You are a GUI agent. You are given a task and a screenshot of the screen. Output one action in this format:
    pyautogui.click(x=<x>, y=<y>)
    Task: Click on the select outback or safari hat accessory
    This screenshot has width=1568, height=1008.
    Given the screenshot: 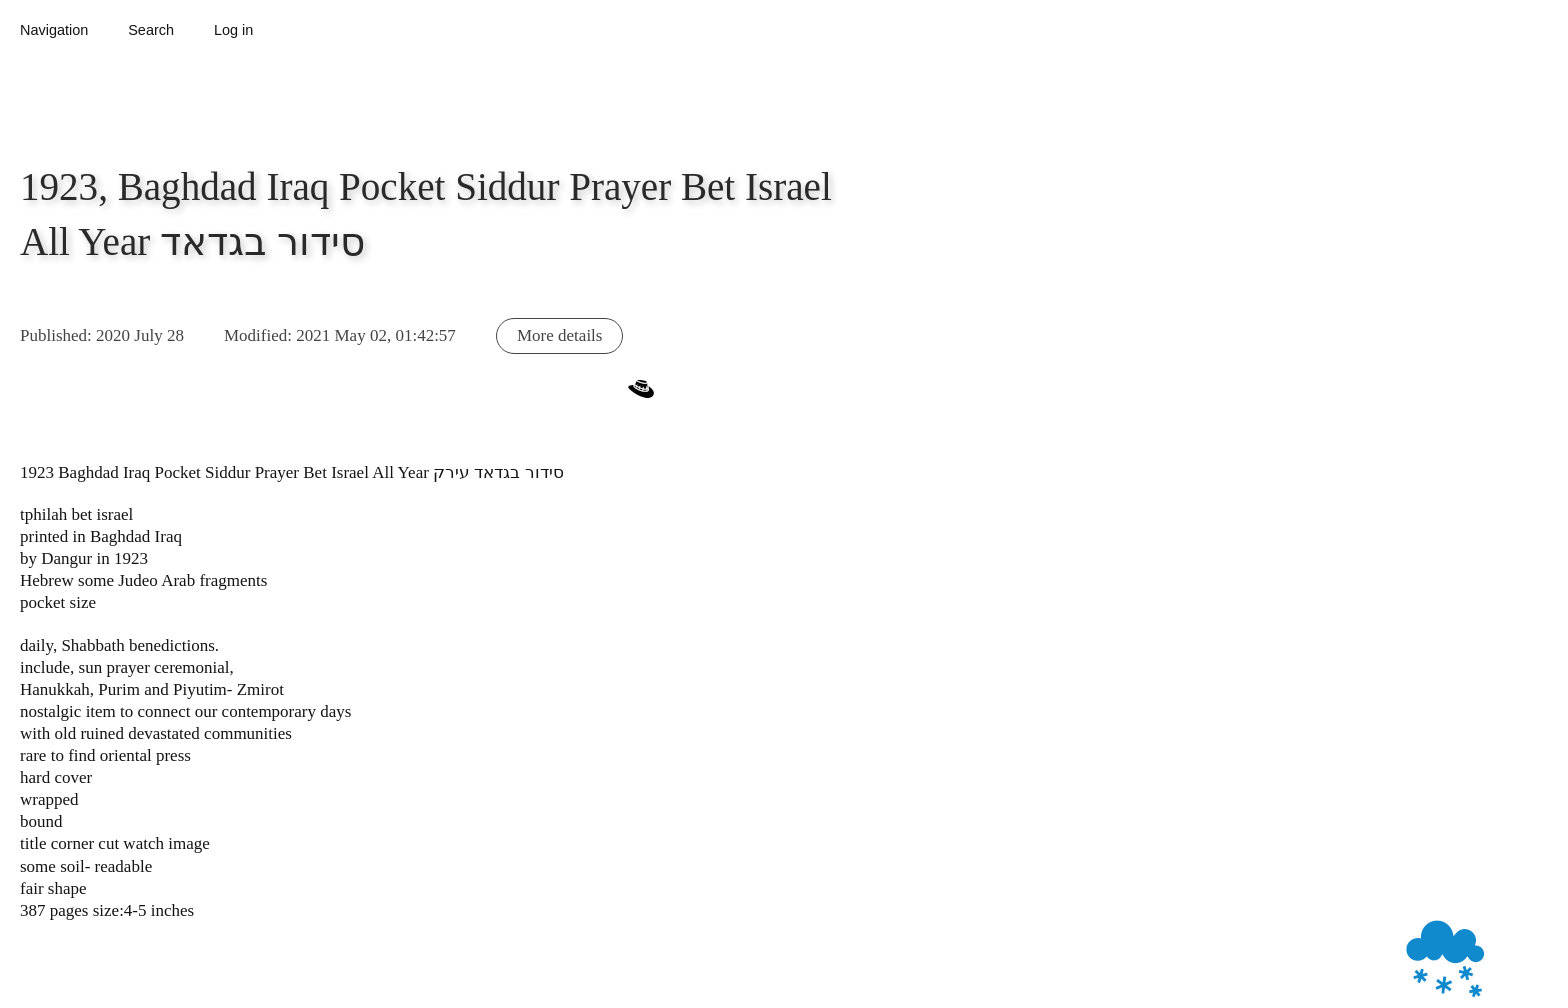 What is the action you would take?
    pyautogui.click(x=641, y=389)
    